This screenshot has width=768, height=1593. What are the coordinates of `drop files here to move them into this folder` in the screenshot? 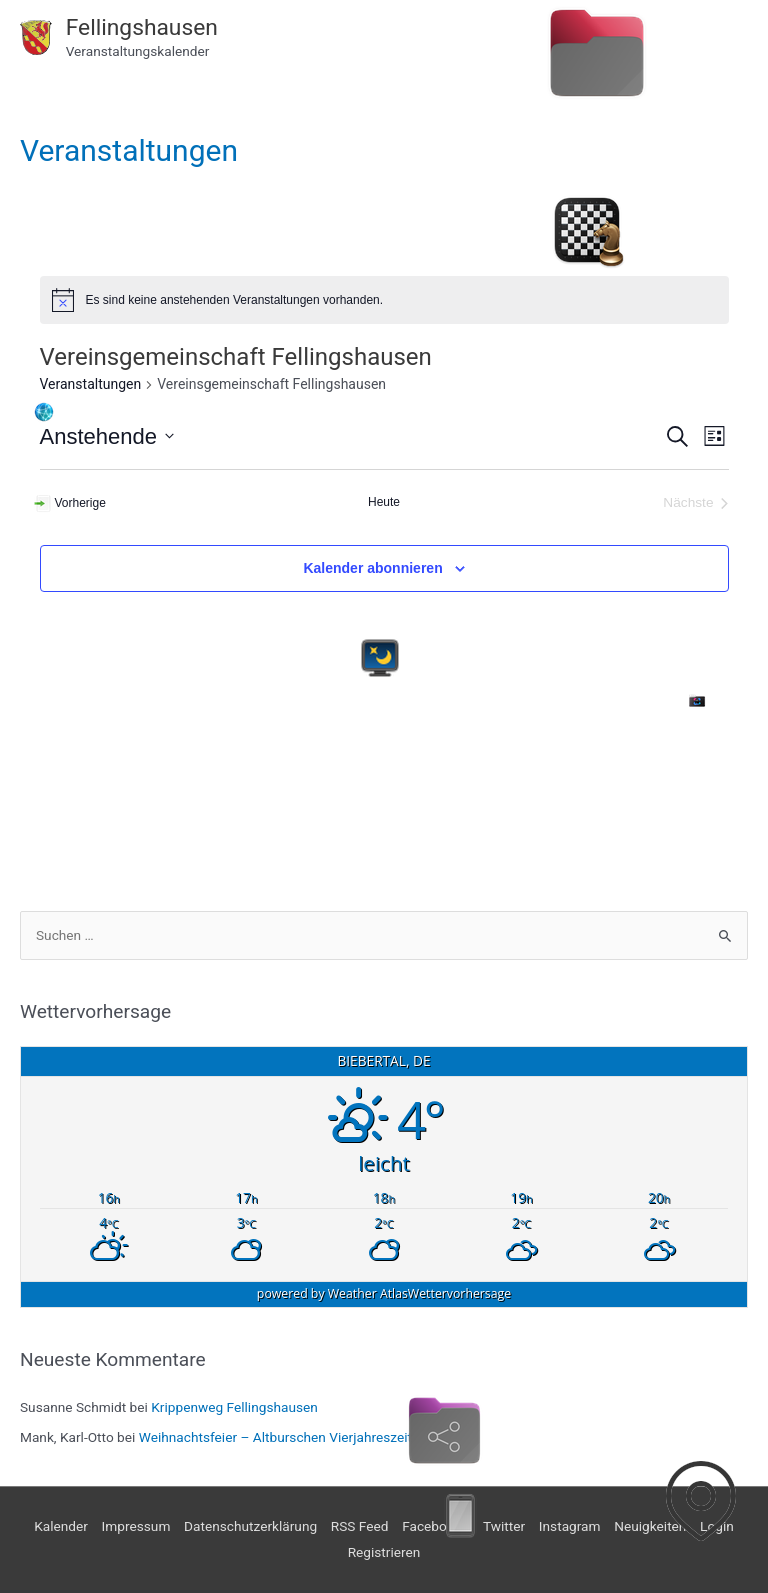 It's located at (597, 53).